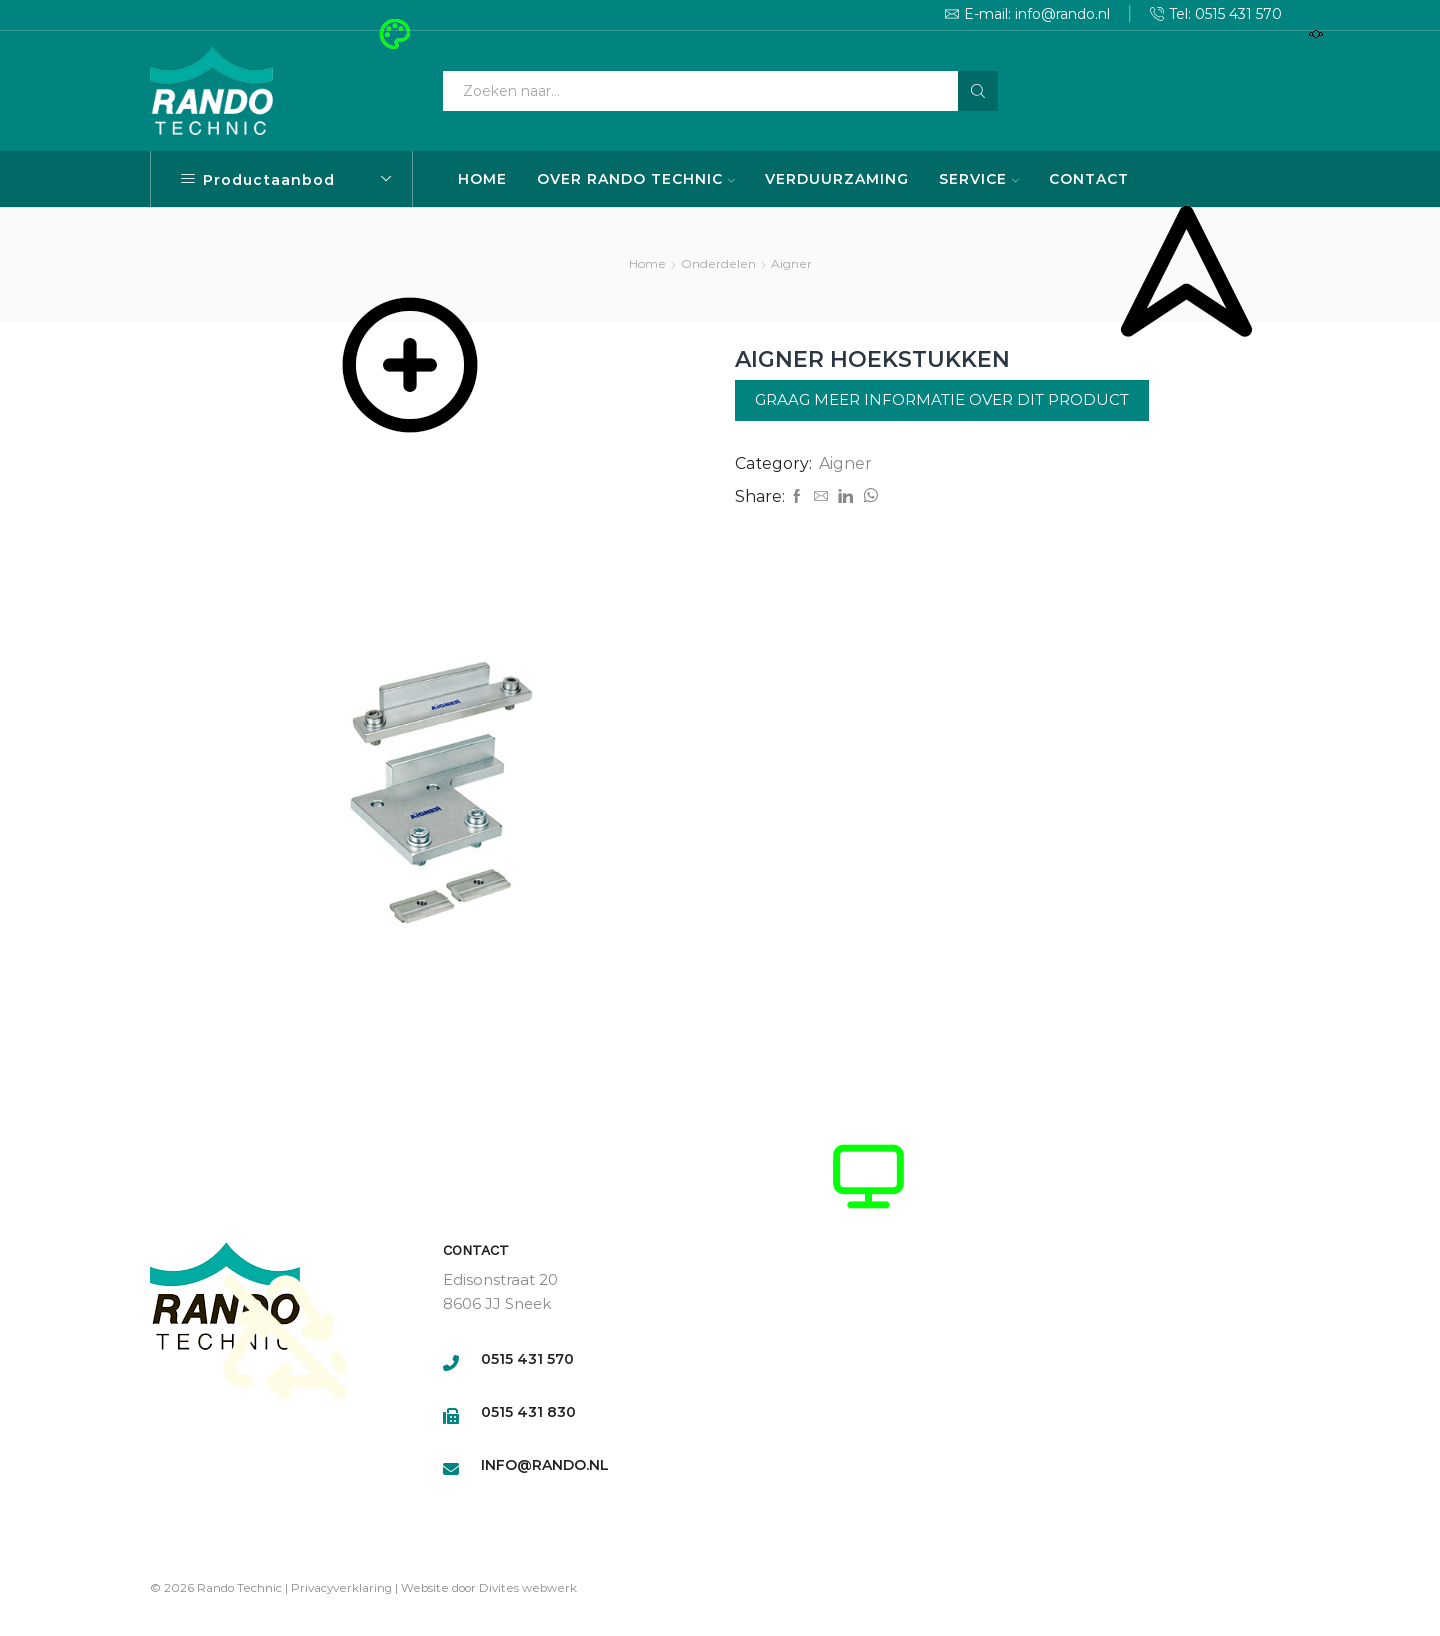  What do you see at coordinates (285, 1337) in the screenshot?
I see `recycling unavailable or disabled` at bounding box center [285, 1337].